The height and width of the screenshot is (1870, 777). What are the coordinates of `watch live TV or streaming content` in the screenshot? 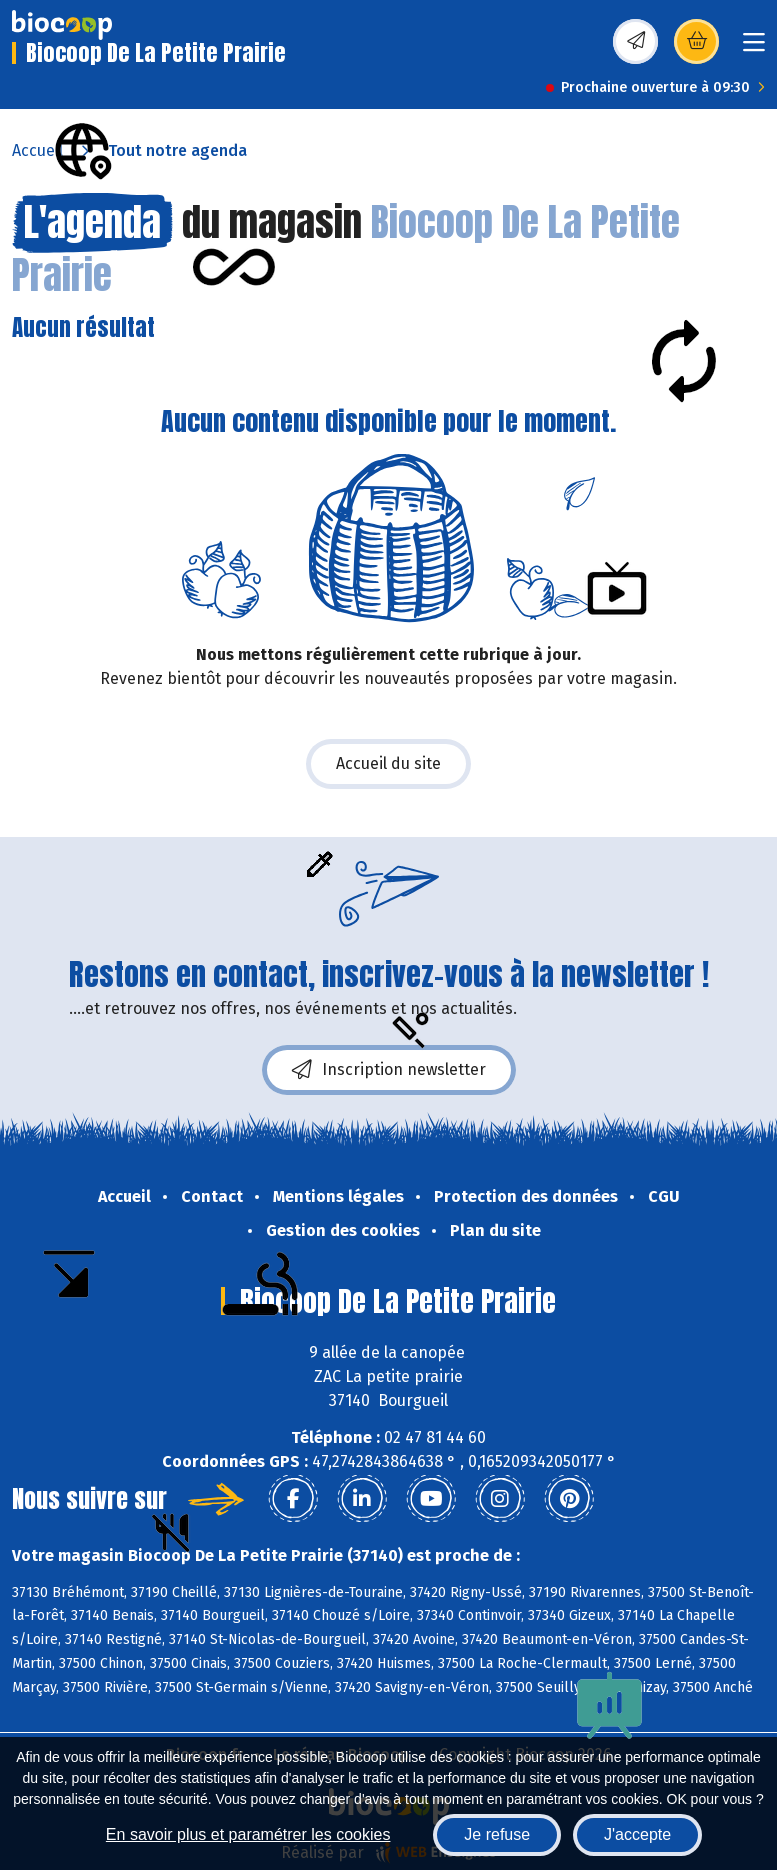 It's located at (617, 588).